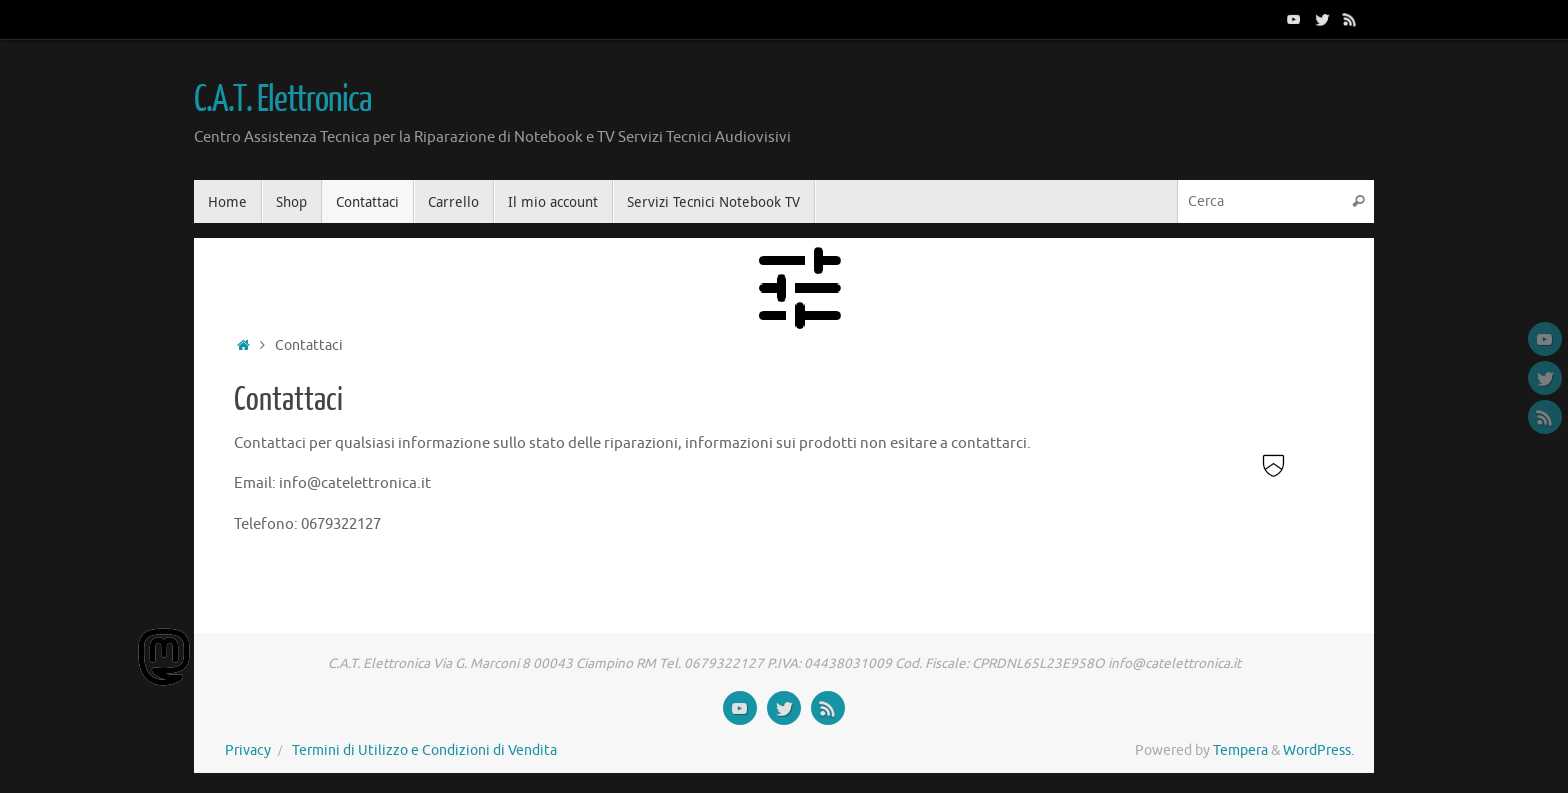 This screenshot has height=793, width=1568. Describe the element at coordinates (164, 657) in the screenshot. I see `open Mastodon app` at that location.